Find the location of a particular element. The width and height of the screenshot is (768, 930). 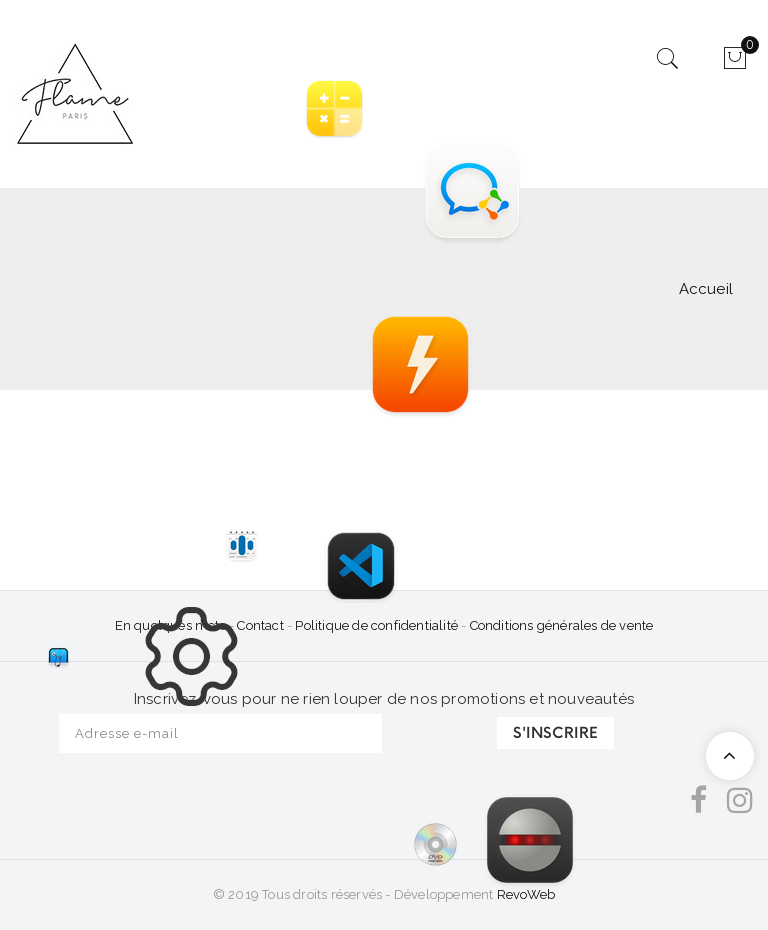

indicates a DVD disc or optical media is located at coordinates (435, 844).